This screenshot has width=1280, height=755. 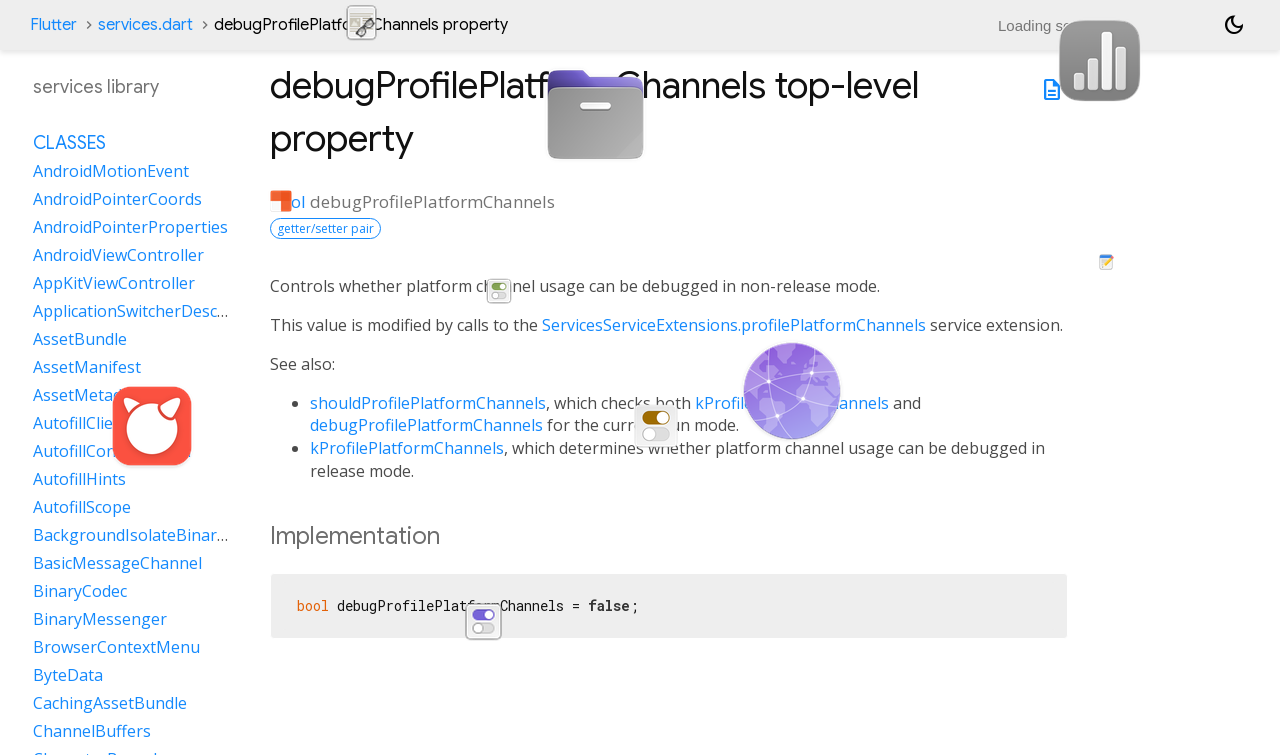 I want to click on switch to the bottom-left workspace, so click(x=281, y=201).